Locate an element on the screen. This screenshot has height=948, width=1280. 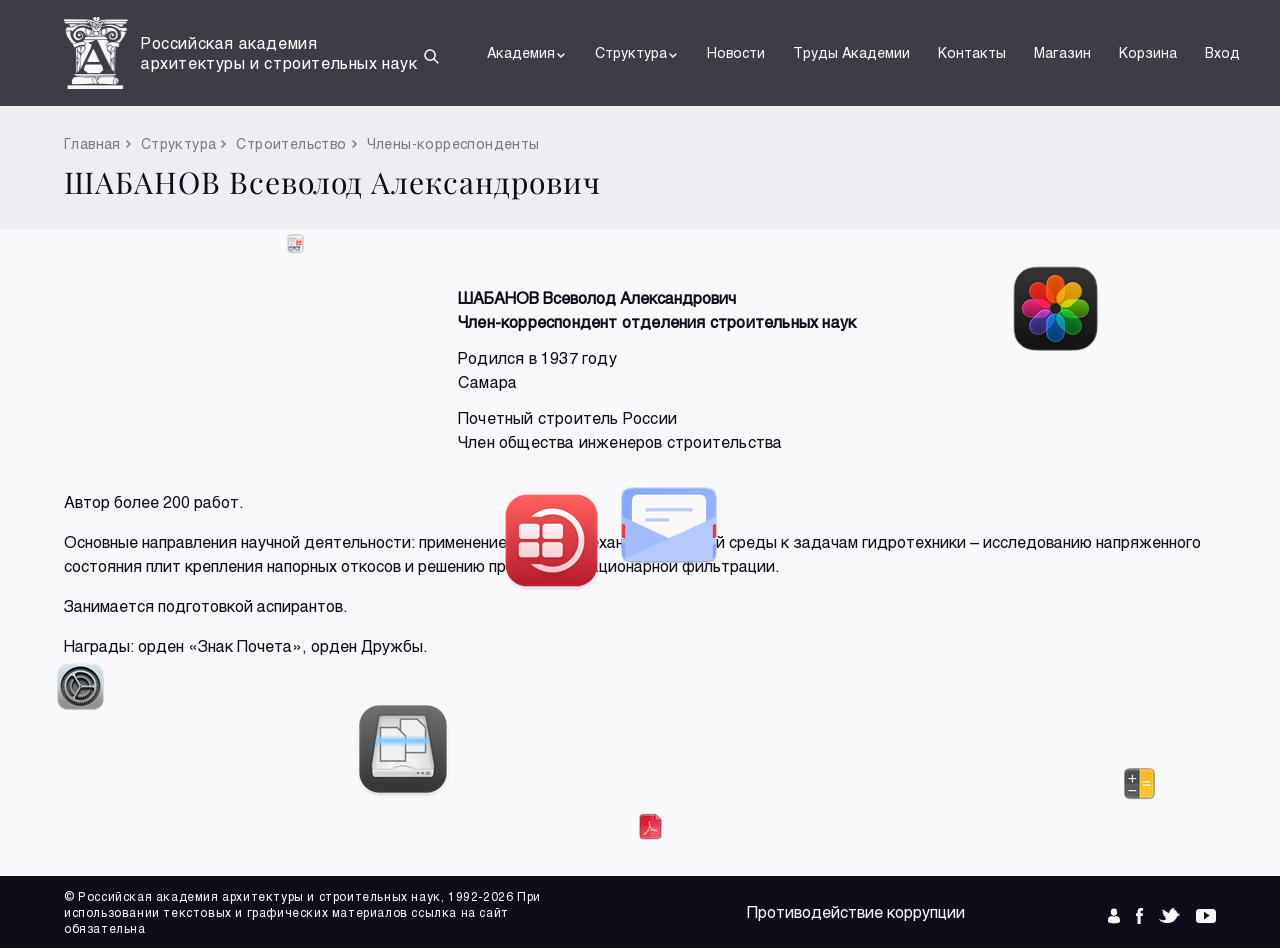
open evince document viewer is located at coordinates (295, 243).